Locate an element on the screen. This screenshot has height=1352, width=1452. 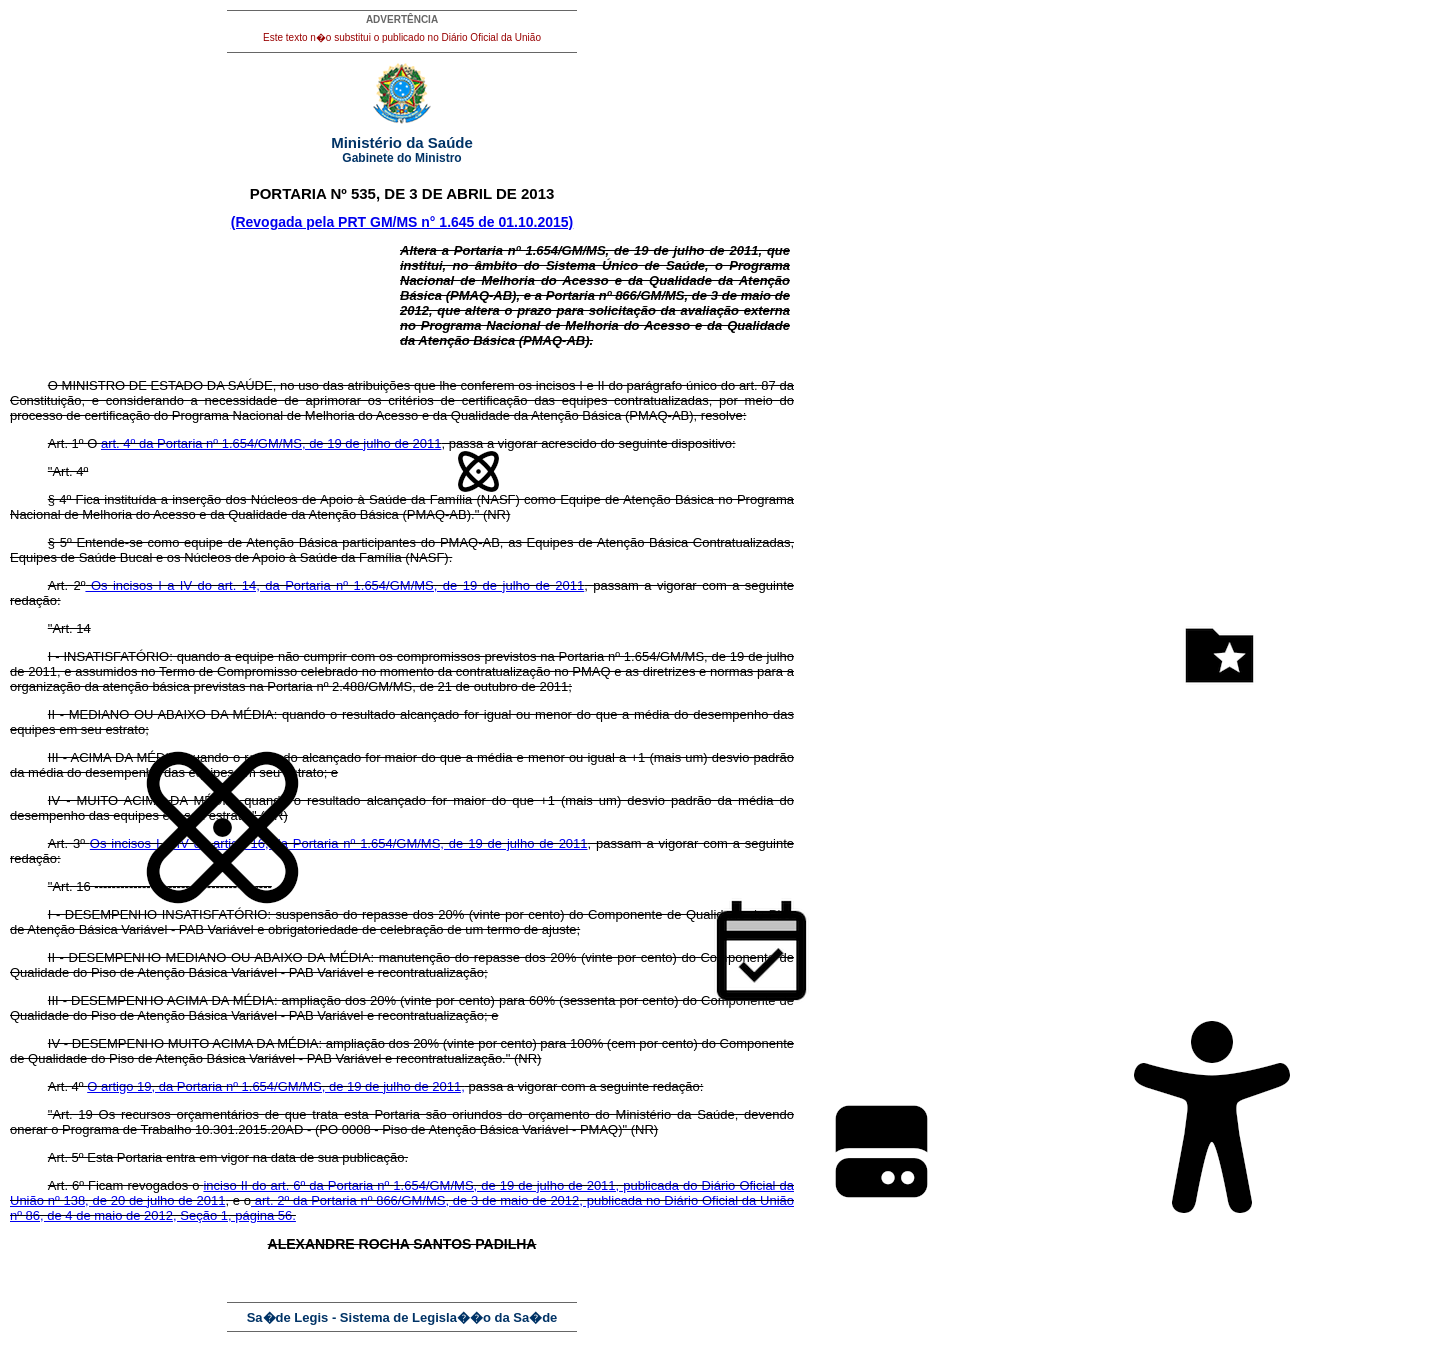
event confirmed or scheduled successfully is located at coordinates (761, 955).